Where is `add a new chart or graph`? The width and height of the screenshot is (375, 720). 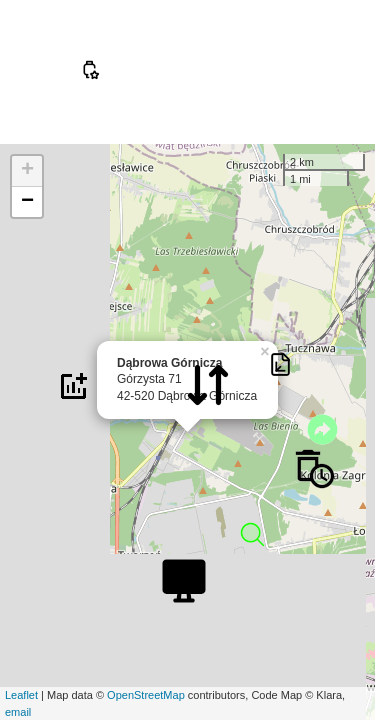 add a new chart or graph is located at coordinates (73, 386).